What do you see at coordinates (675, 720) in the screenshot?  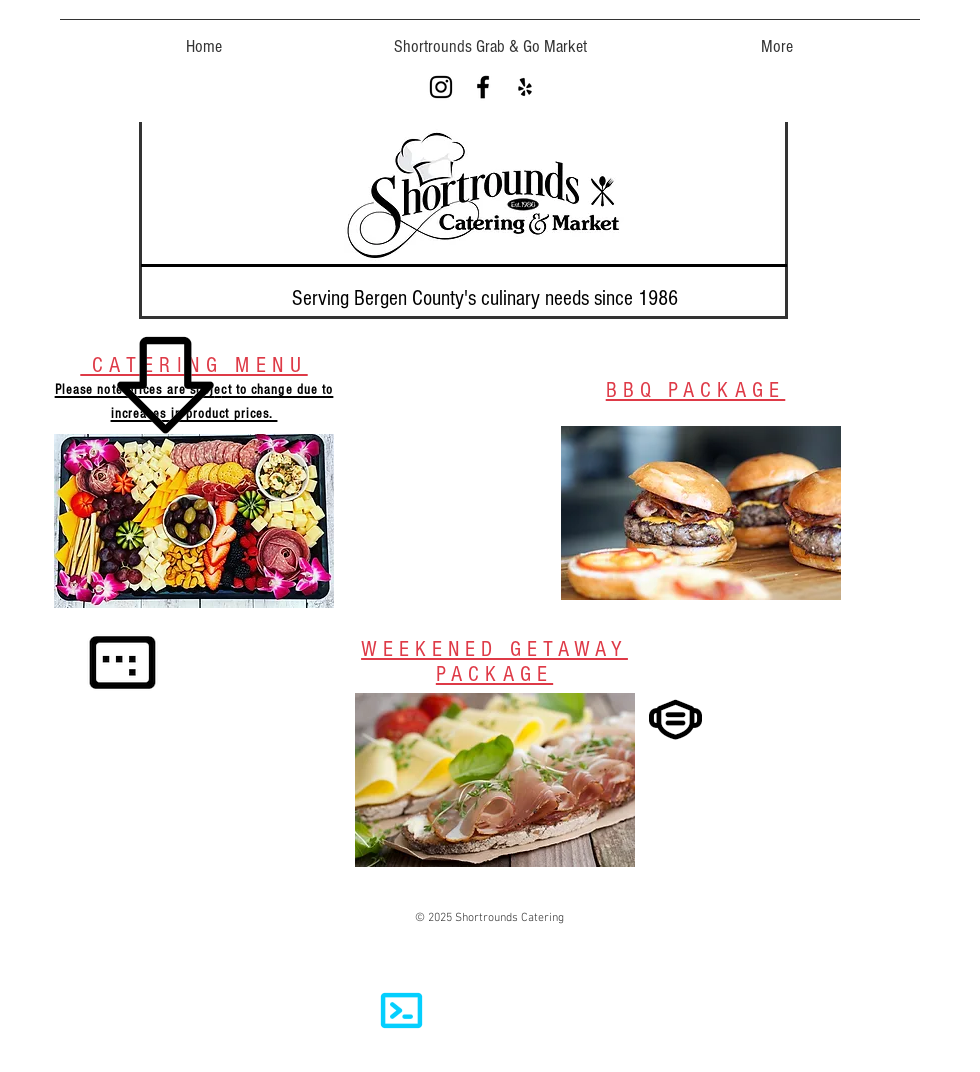 I see `indicates mask required or health safety guidelines` at bounding box center [675, 720].